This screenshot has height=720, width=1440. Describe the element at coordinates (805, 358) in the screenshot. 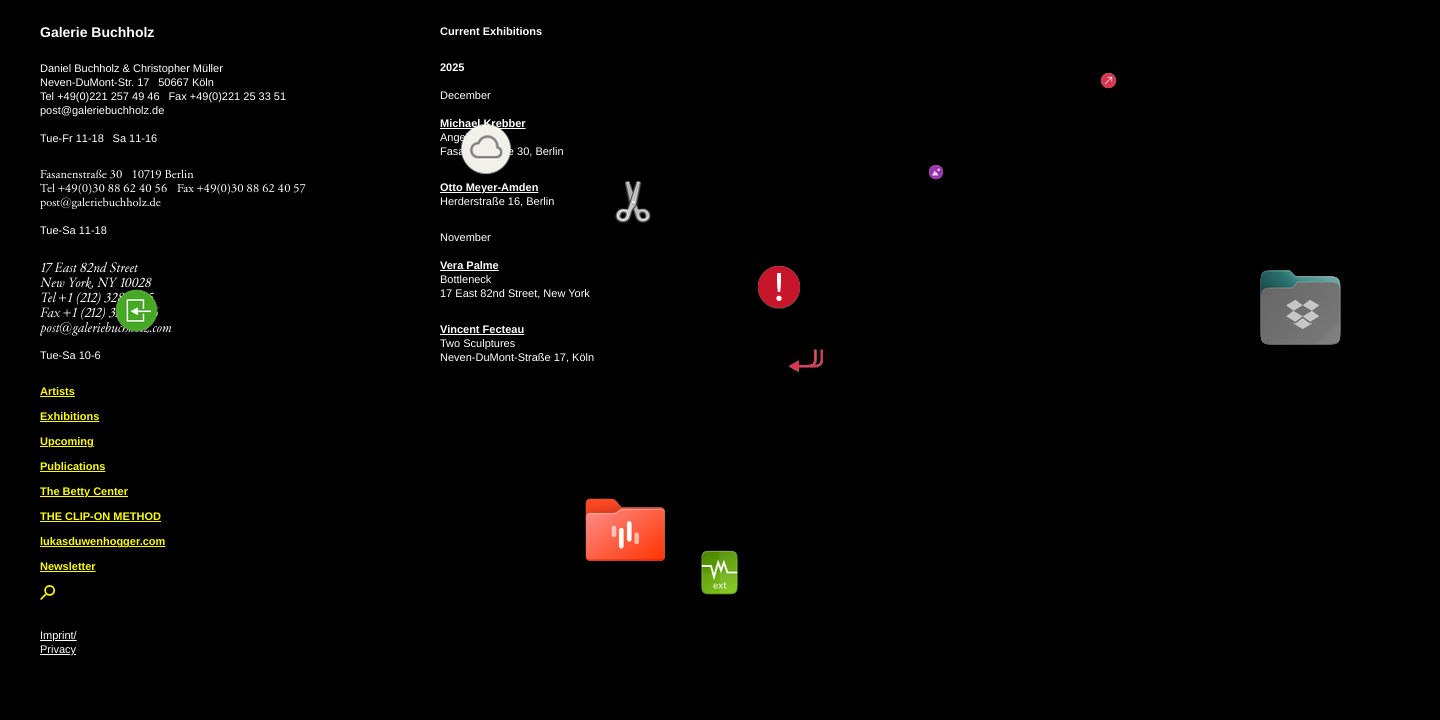

I see `reply to all recipients of an email` at that location.